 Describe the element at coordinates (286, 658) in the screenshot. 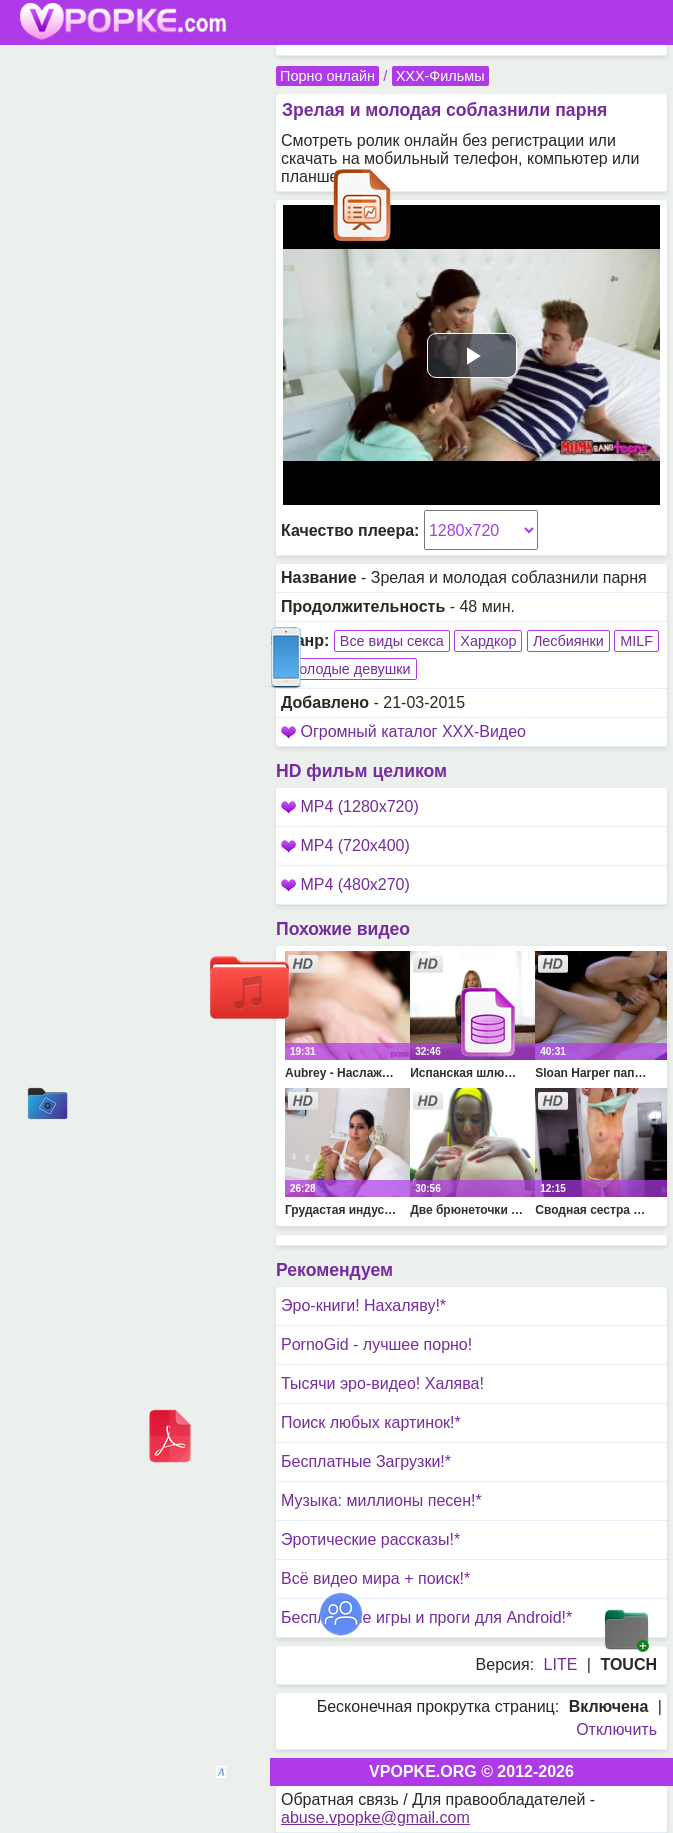

I see `iPod Touch device connected` at that location.